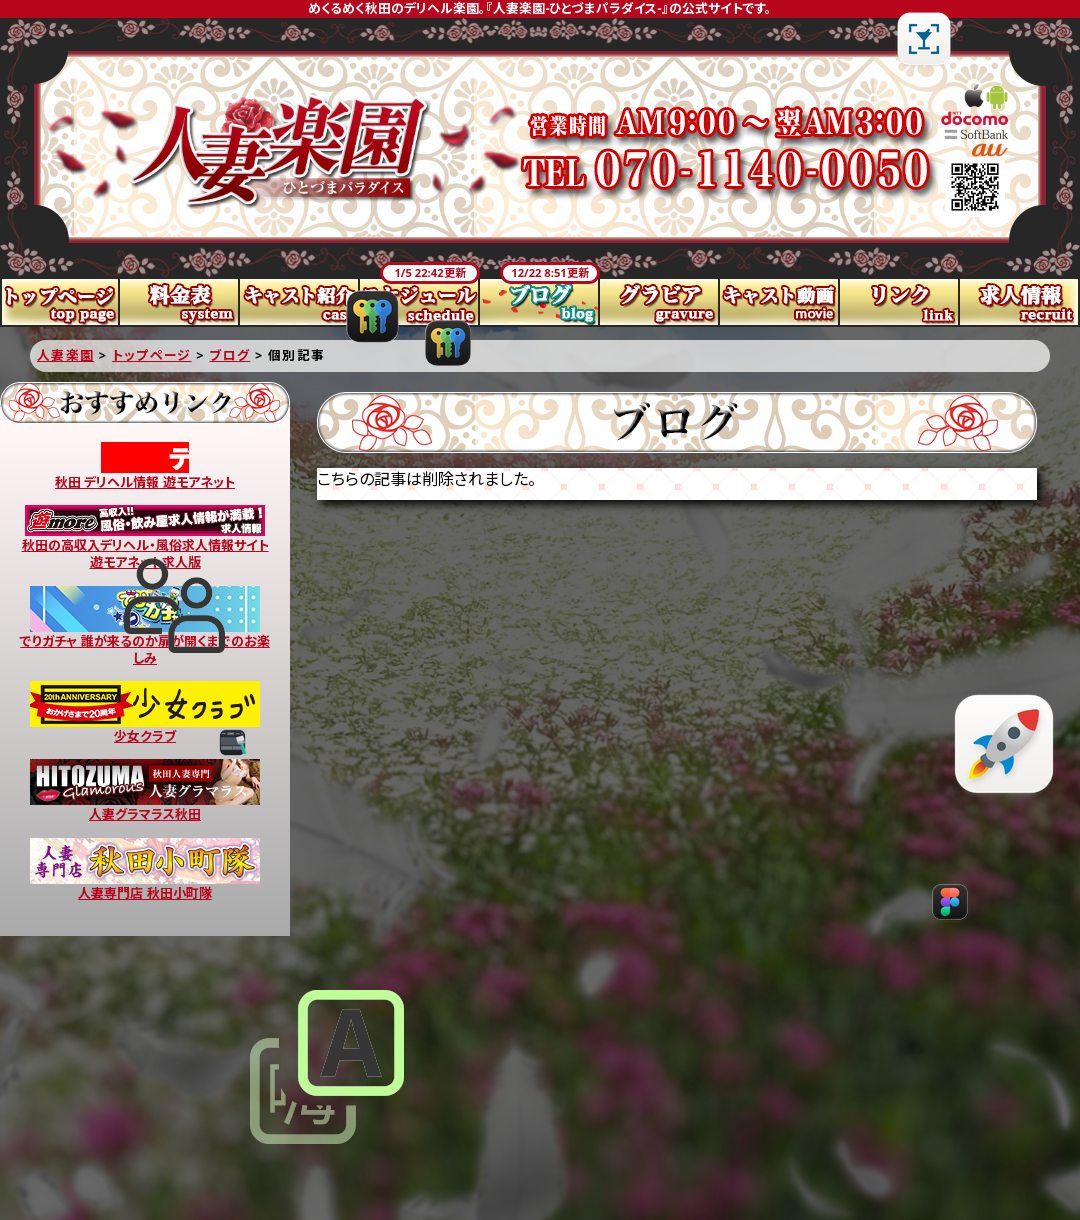  I want to click on access user account settings, so click(174, 602).